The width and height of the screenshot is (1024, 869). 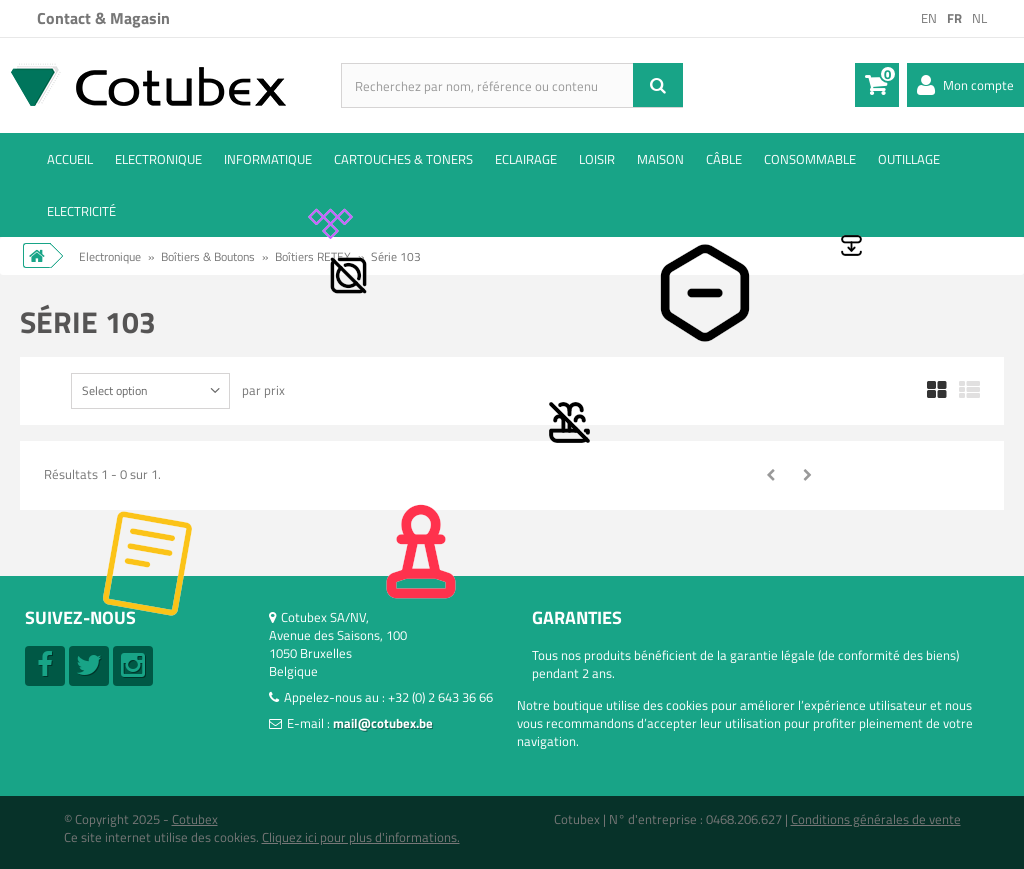 I want to click on remove item from collection, so click(x=705, y=293).